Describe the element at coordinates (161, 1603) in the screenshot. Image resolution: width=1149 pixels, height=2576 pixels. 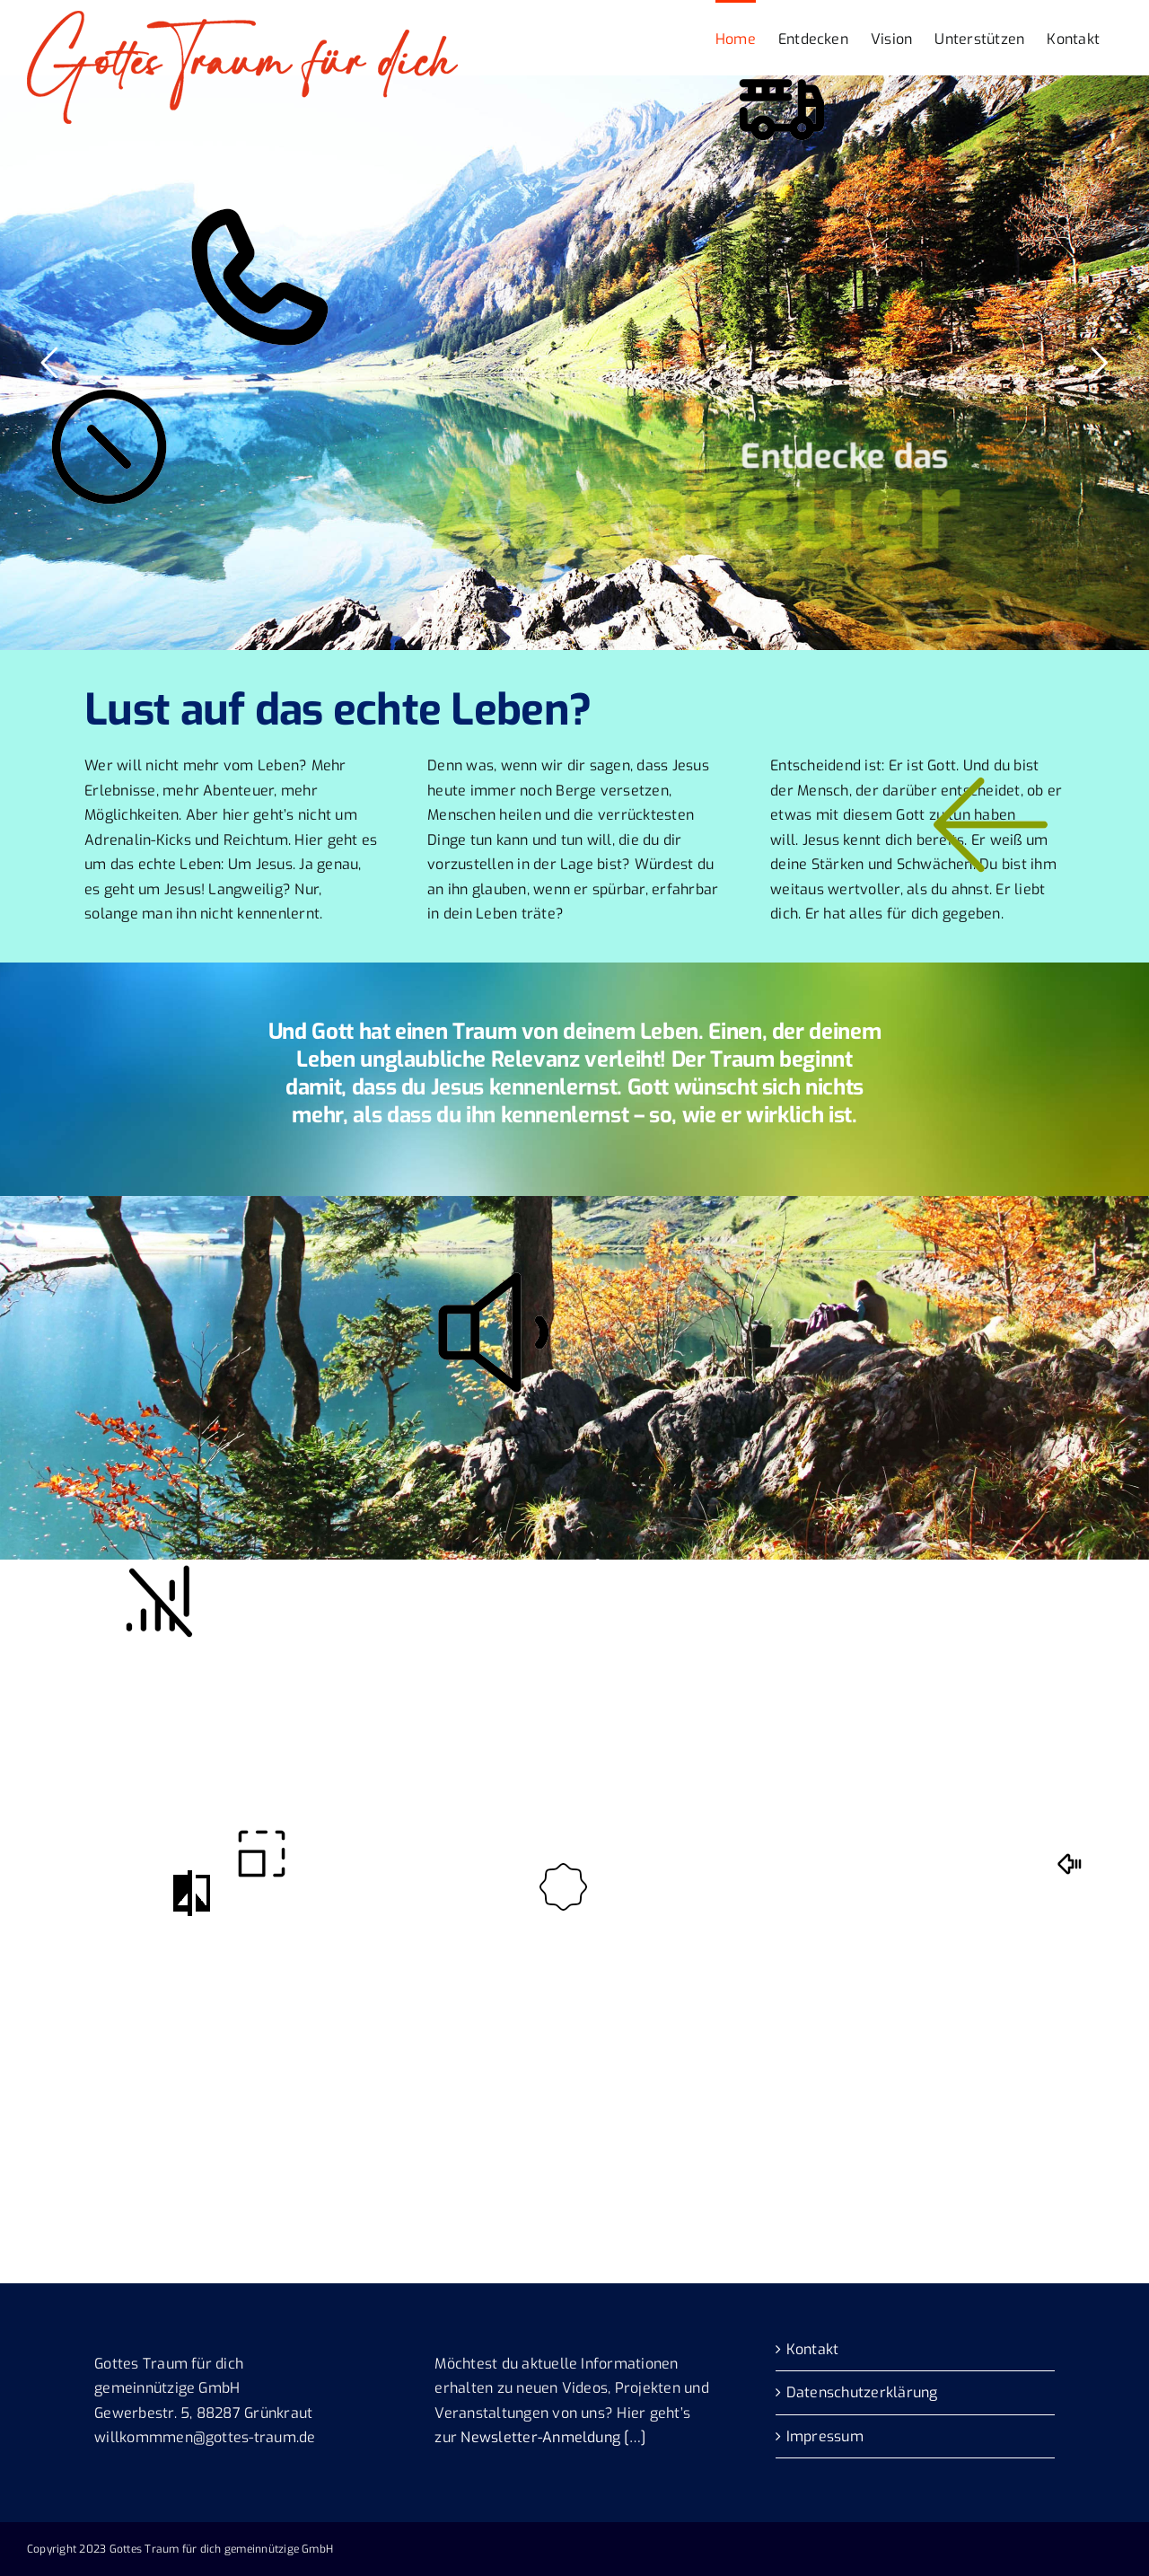
I see `no cellular signal available` at that location.